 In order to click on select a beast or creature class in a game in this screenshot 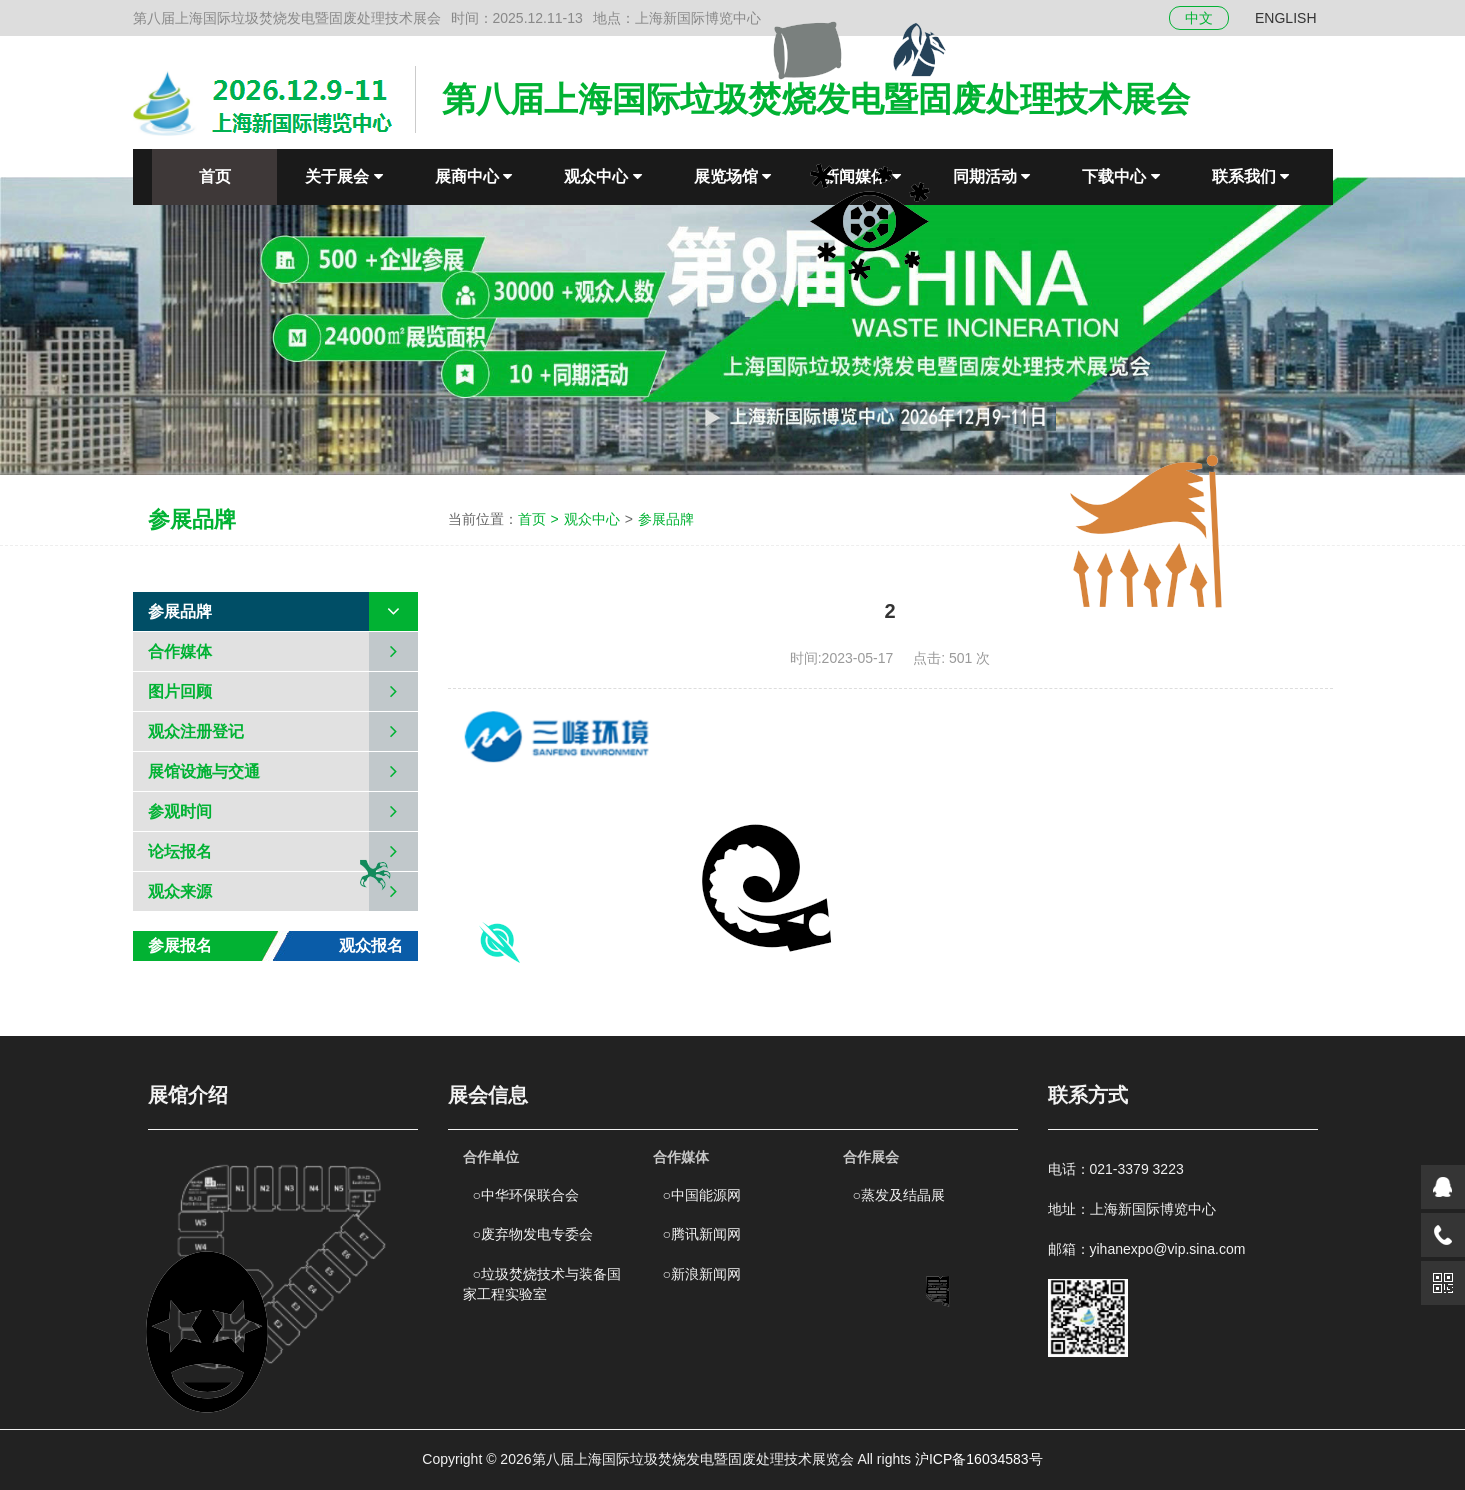, I will do `click(375, 875)`.